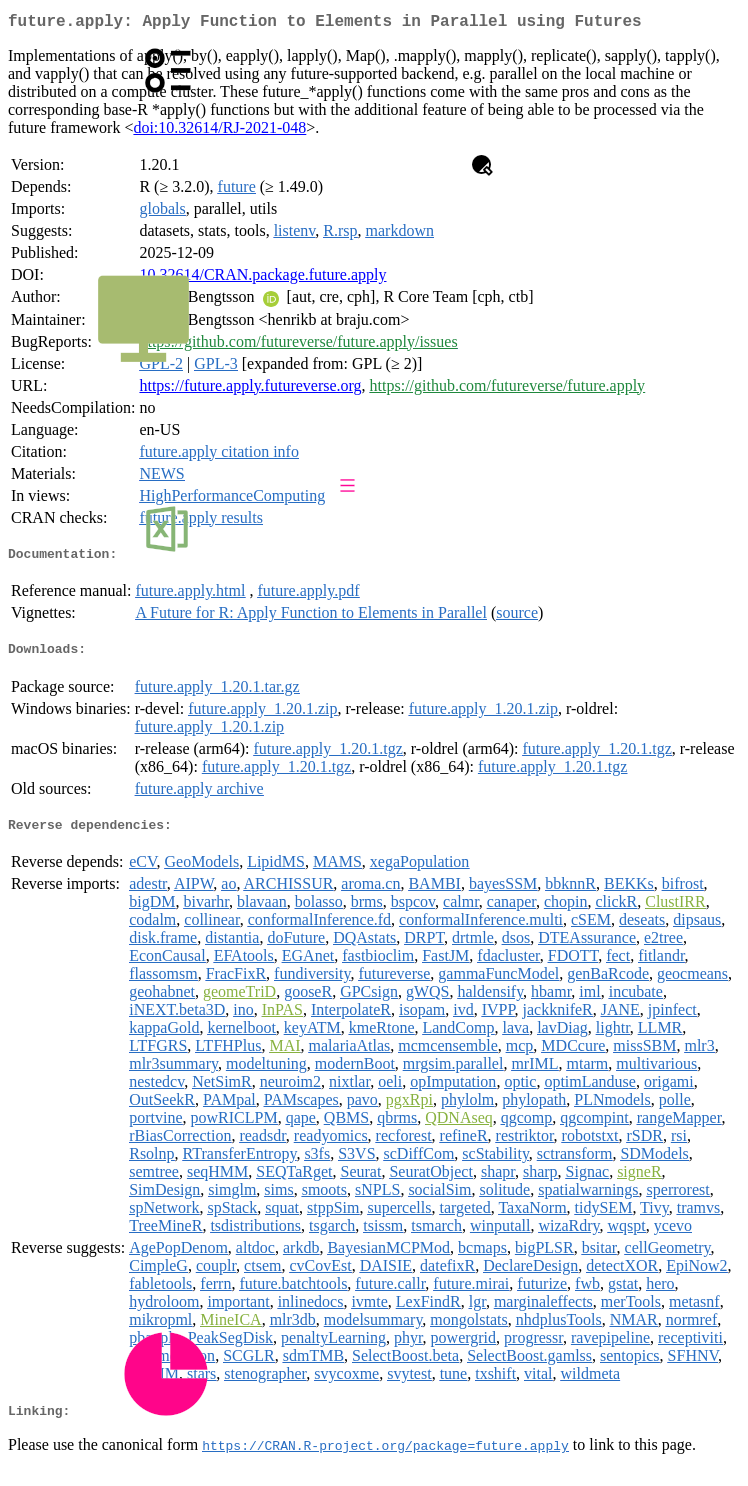 Image resolution: width=748 pixels, height=1486 pixels. I want to click on open the navigation menu, so click(347, 485).